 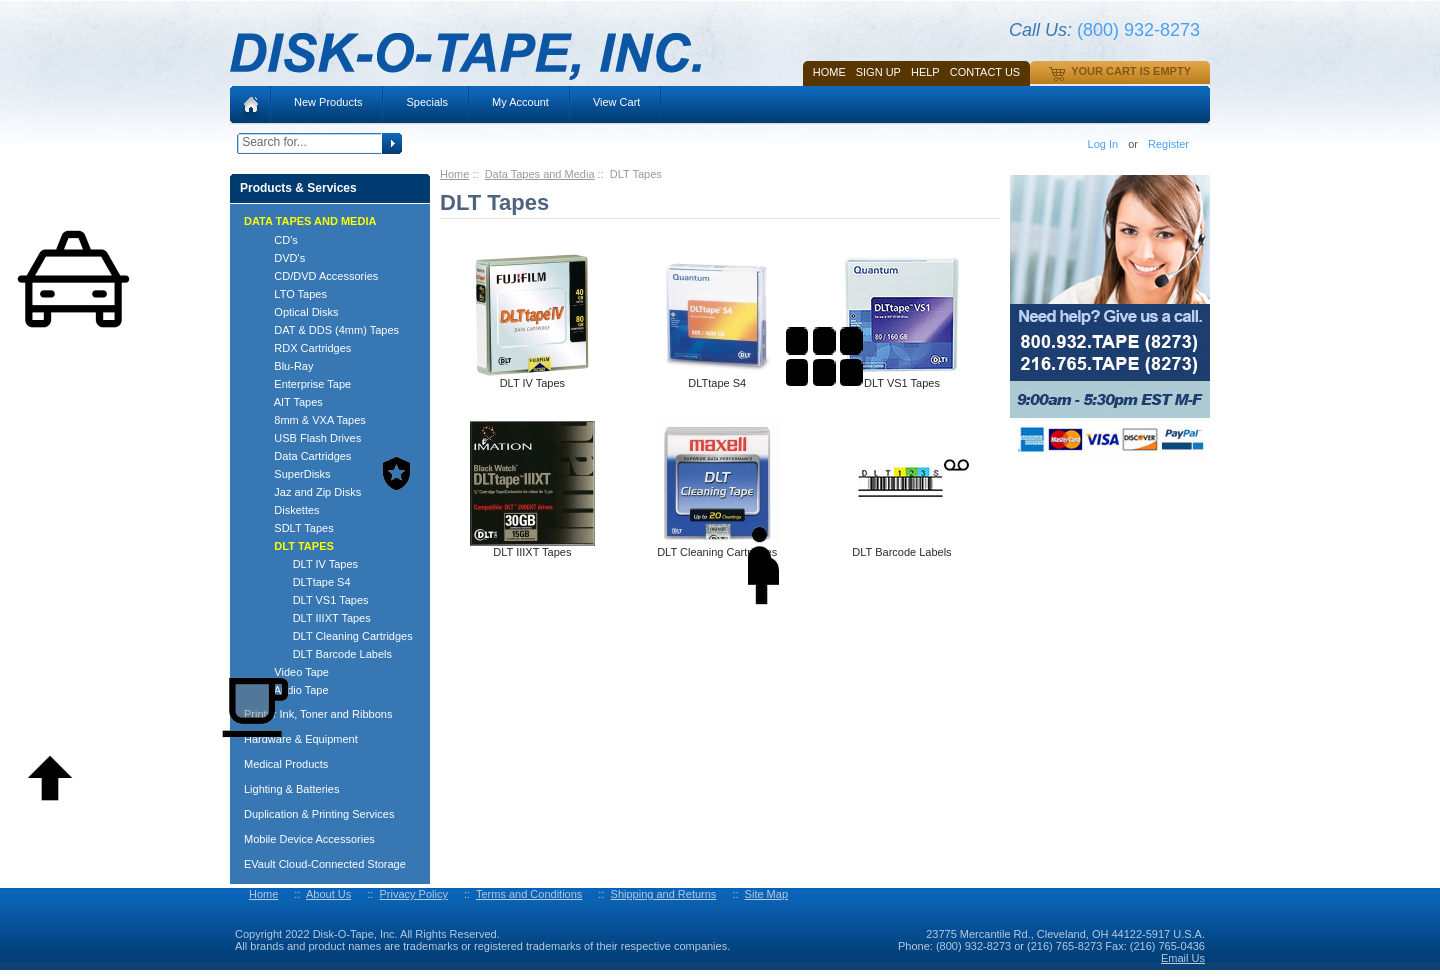 I want to click on find nearby coffee shops or cafes, so click(x=255, y=707).